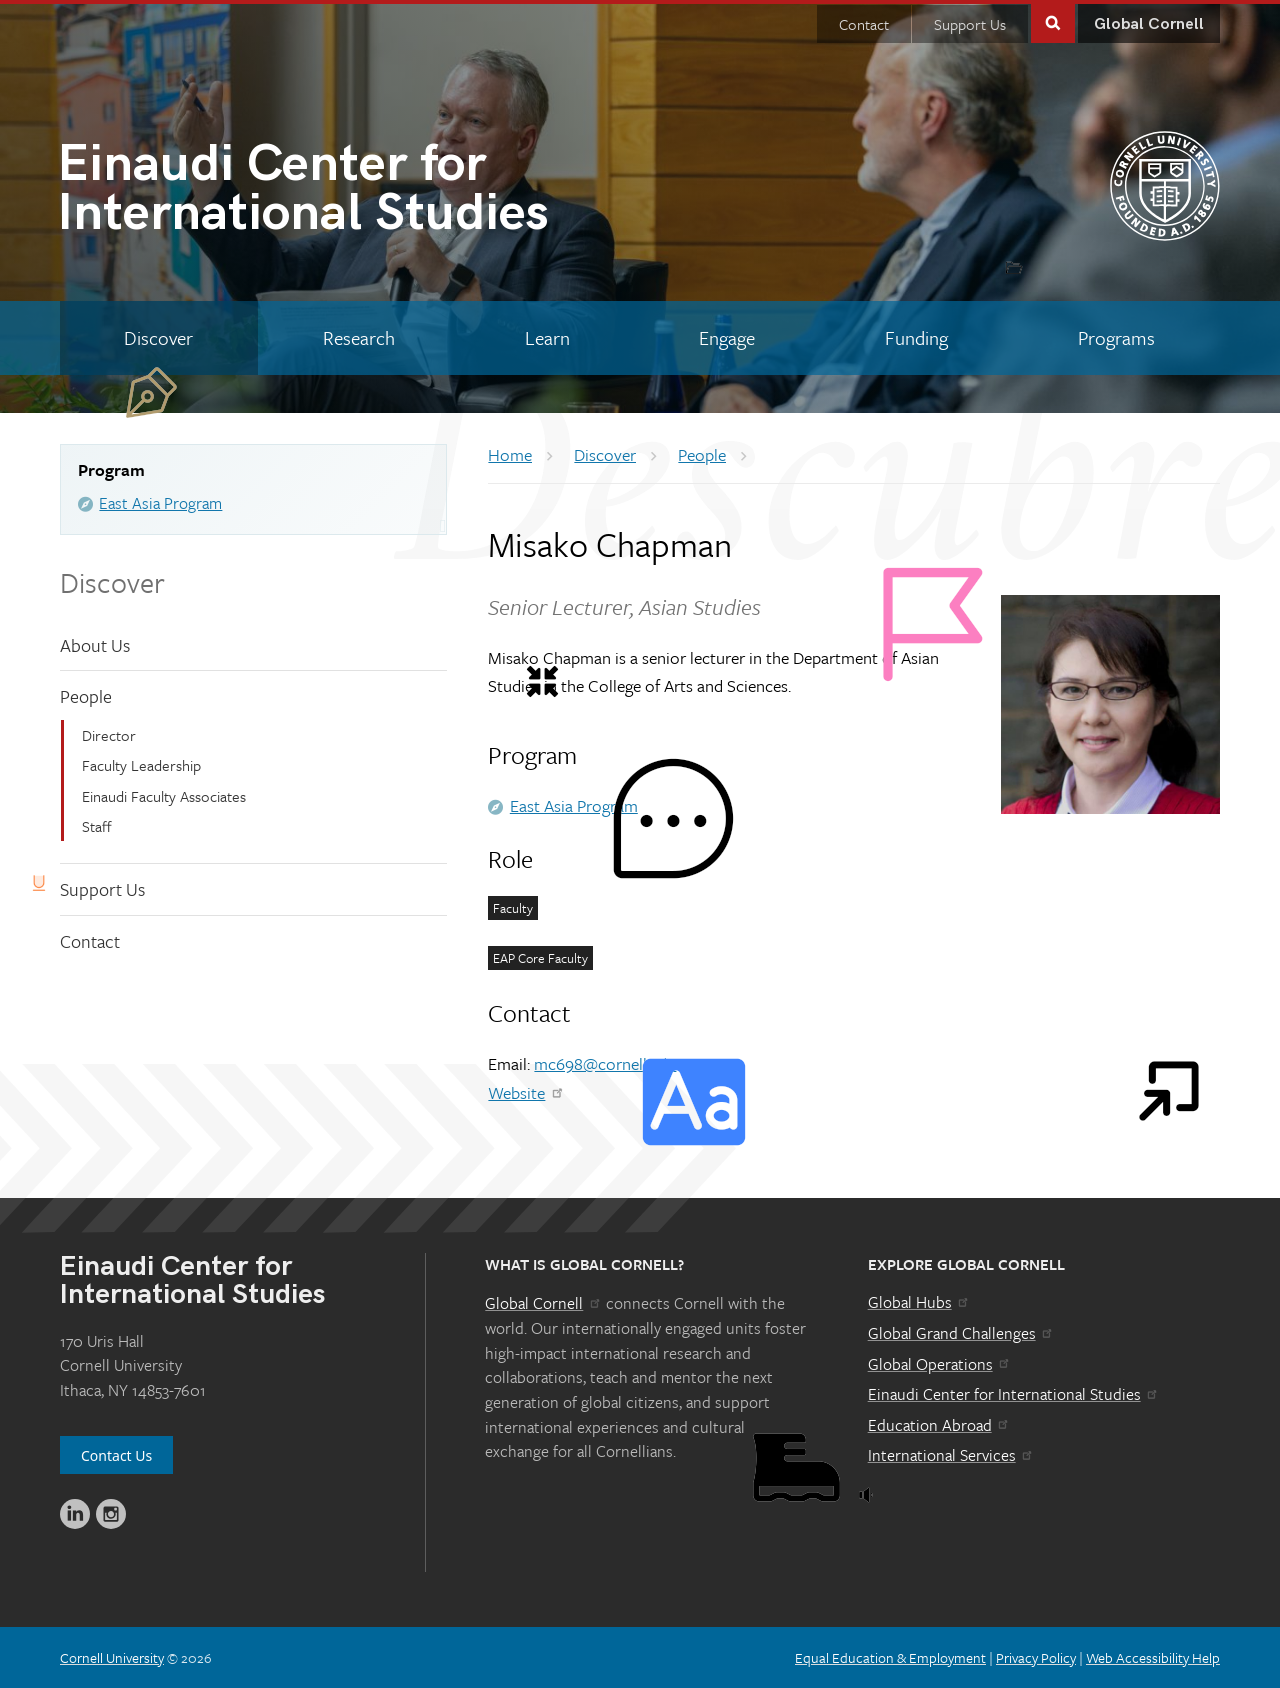 The width and height of the screenshot is (1280, 1688). Describe the element at coordinates (671, 821) in the screenshot. I see `open chat or messaging` at that location.